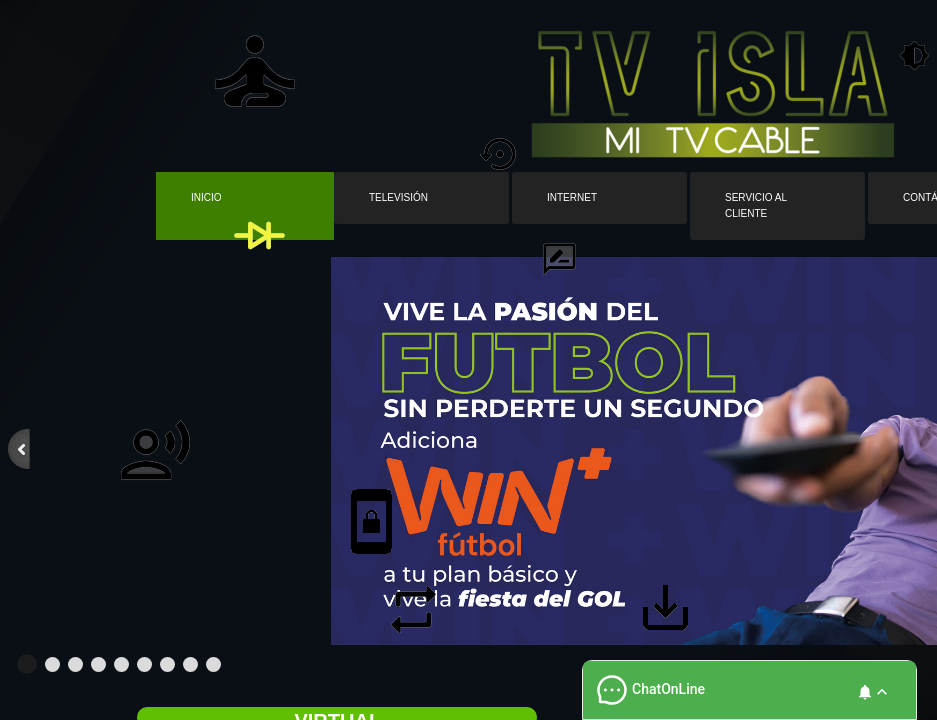 This screenshot has width=937, height=720. What do you see at coordinates (259, 235) in the screenshot?
I see `represents a diode component in a circuit diagram` at bounding box center [259, 235].